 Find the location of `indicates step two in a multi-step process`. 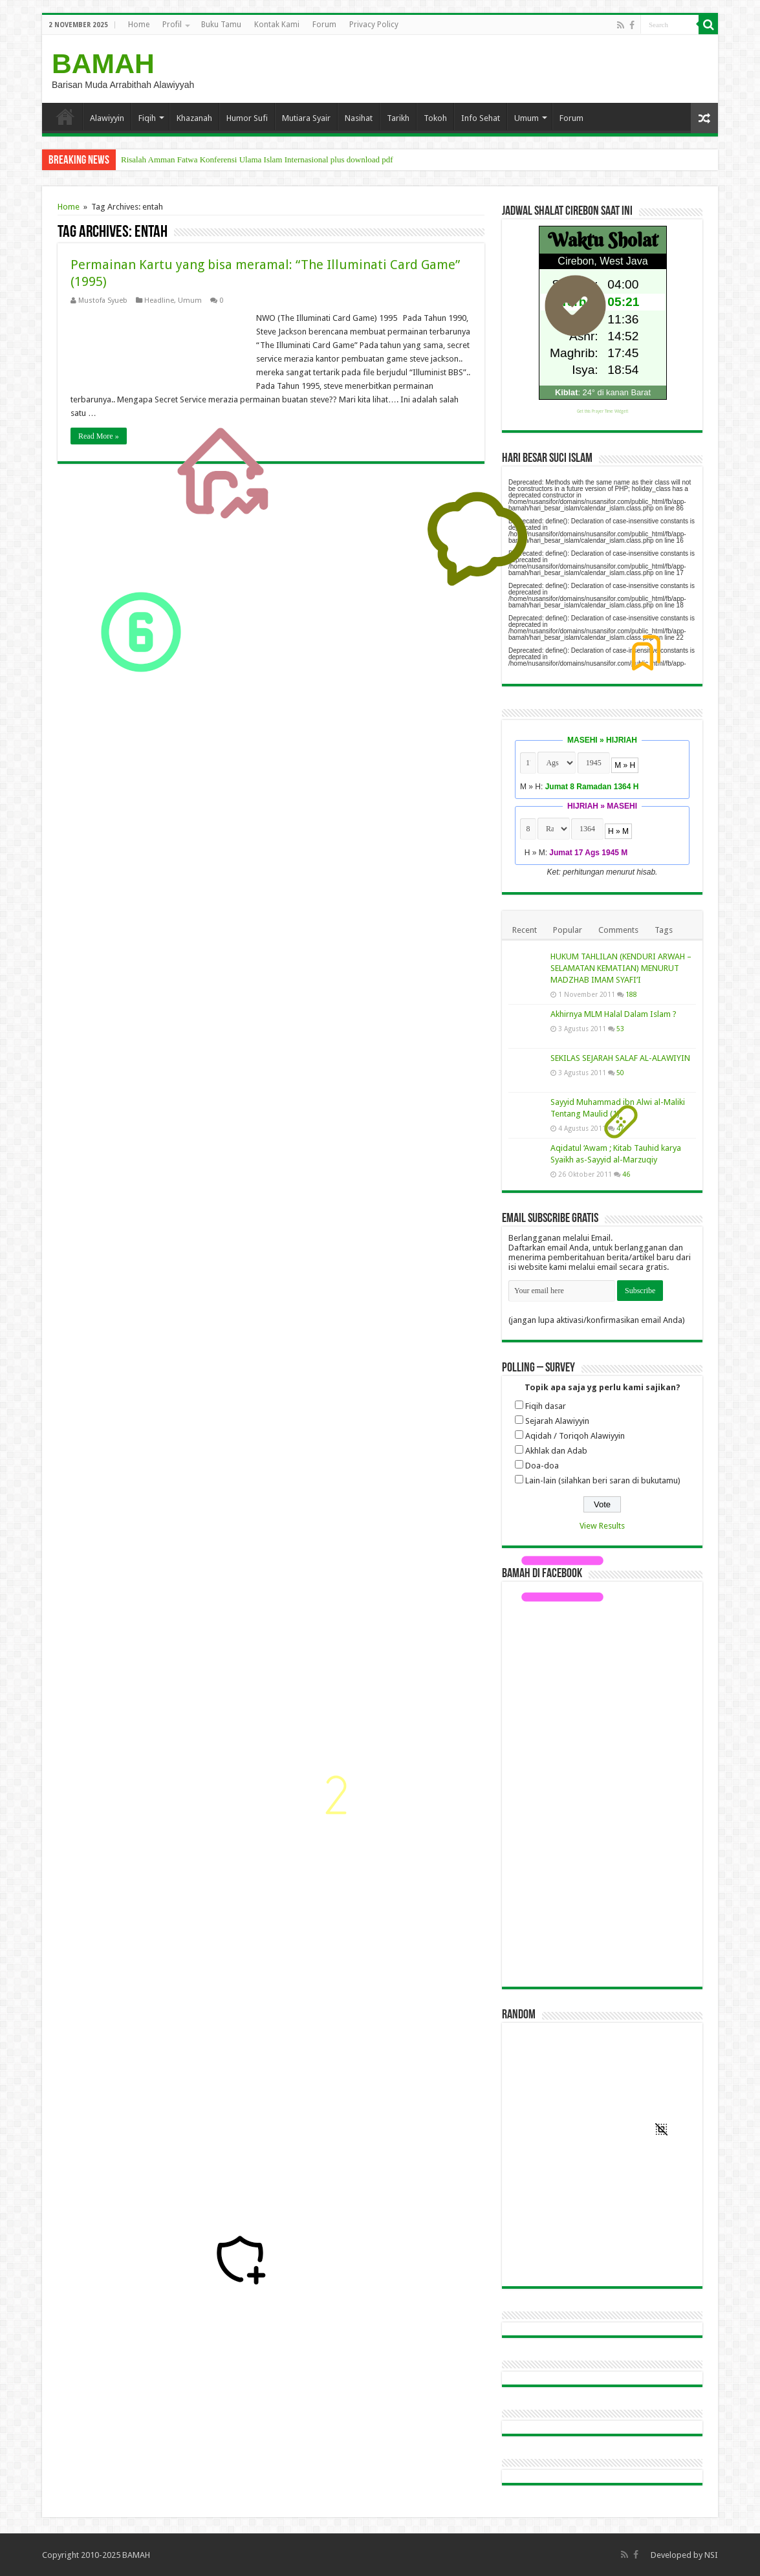

indicates step two in a multi-step process is located at coordinates (336, 1795).